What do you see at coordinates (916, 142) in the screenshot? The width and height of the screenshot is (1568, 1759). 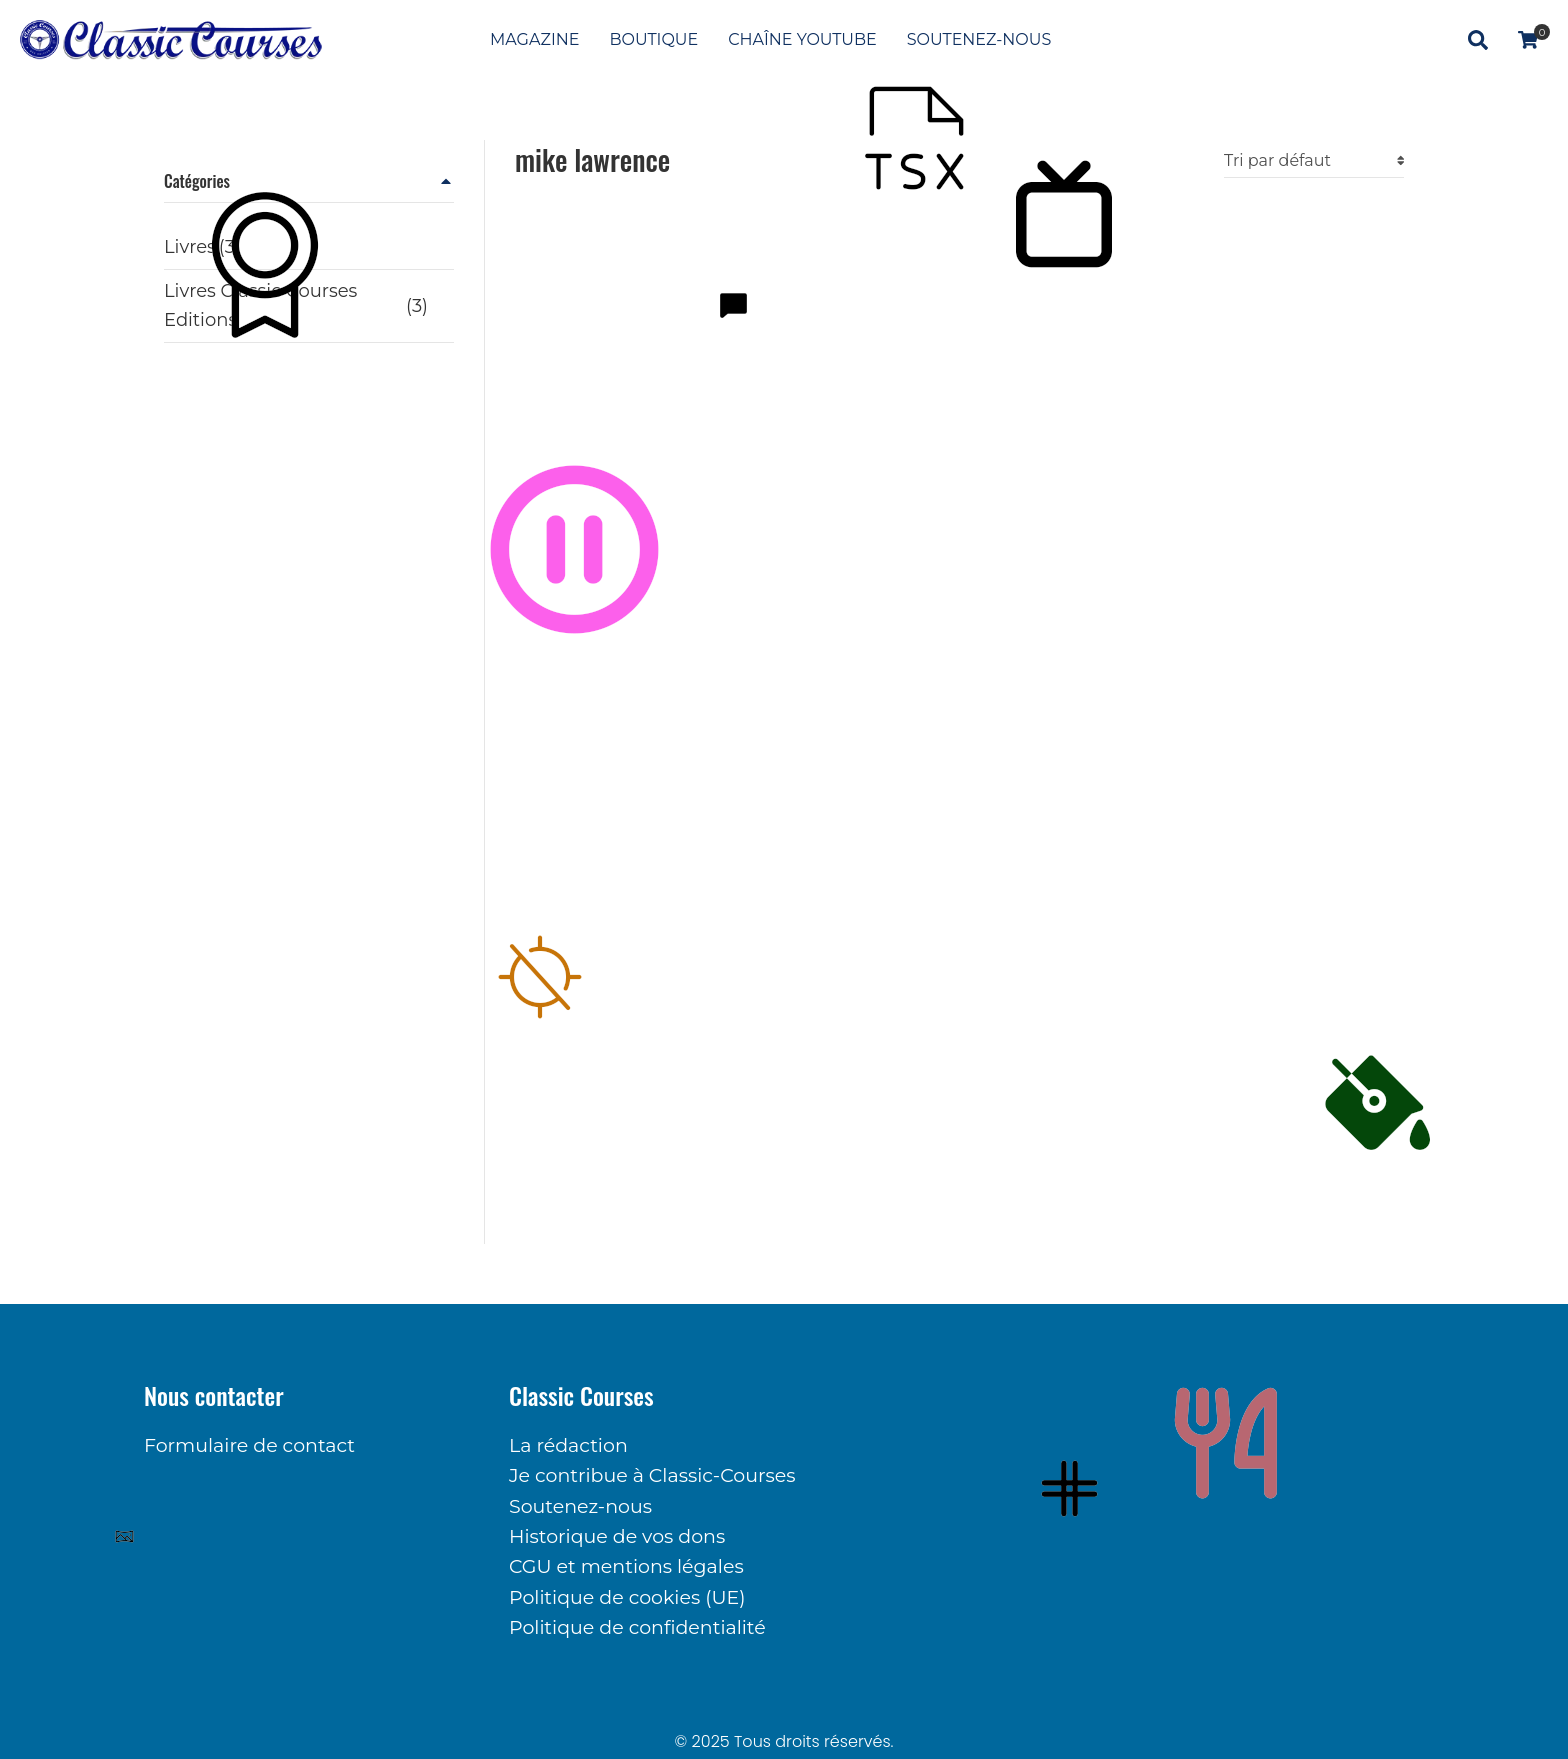 I see `open a typescript react component file` at bounding box center [916, 142].